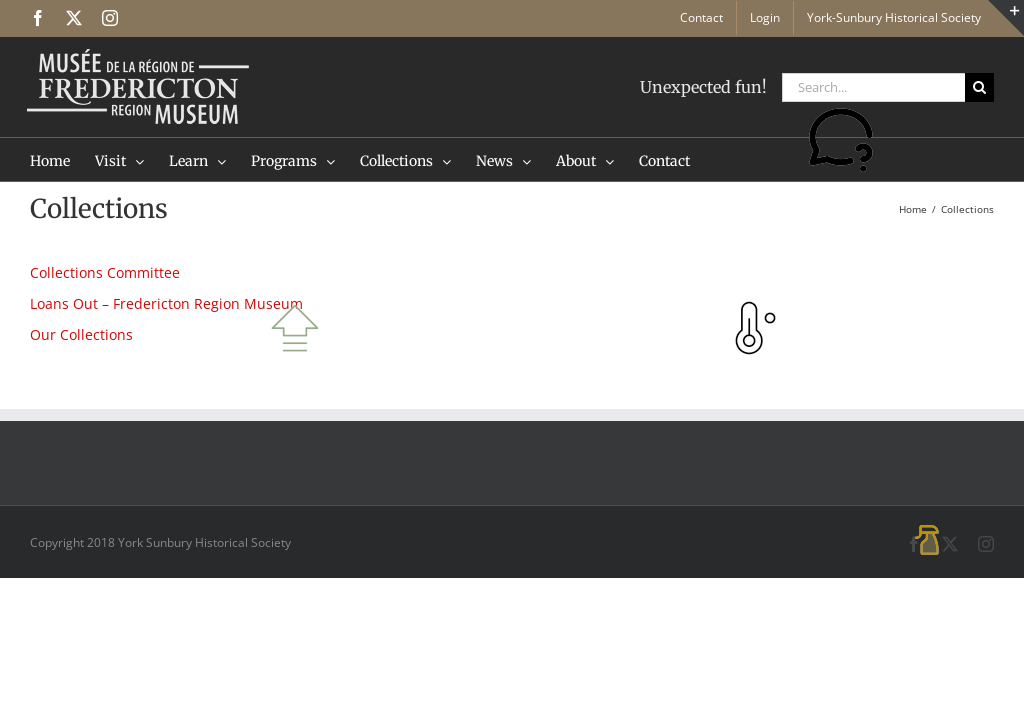  I want to click on upload multiple files or items, so click(295, 330).